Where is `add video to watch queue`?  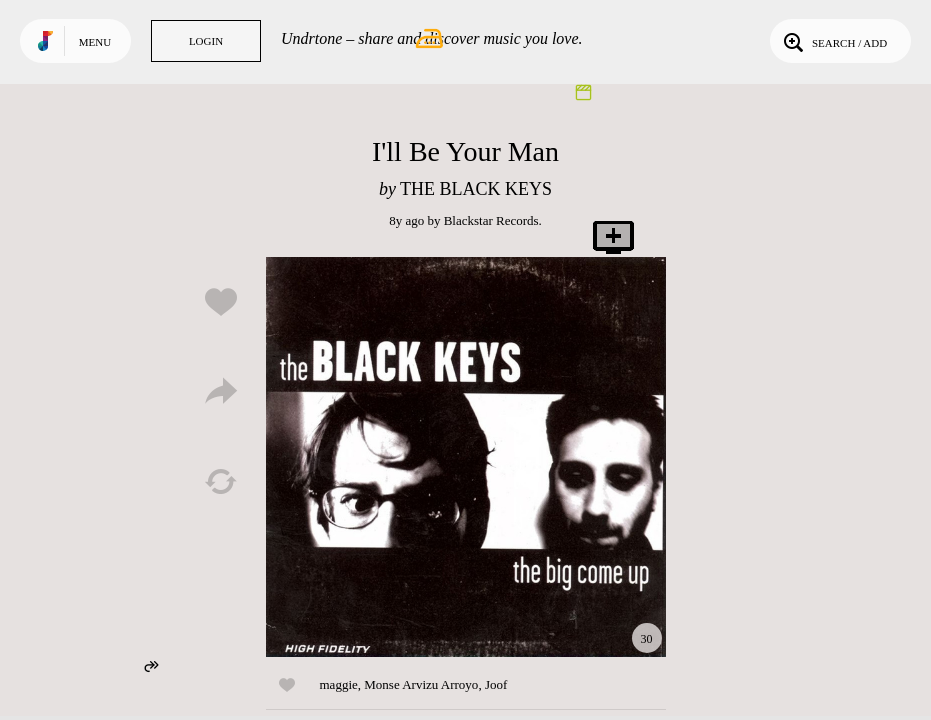 add video to watch queue is located at coordinates (613, 237).